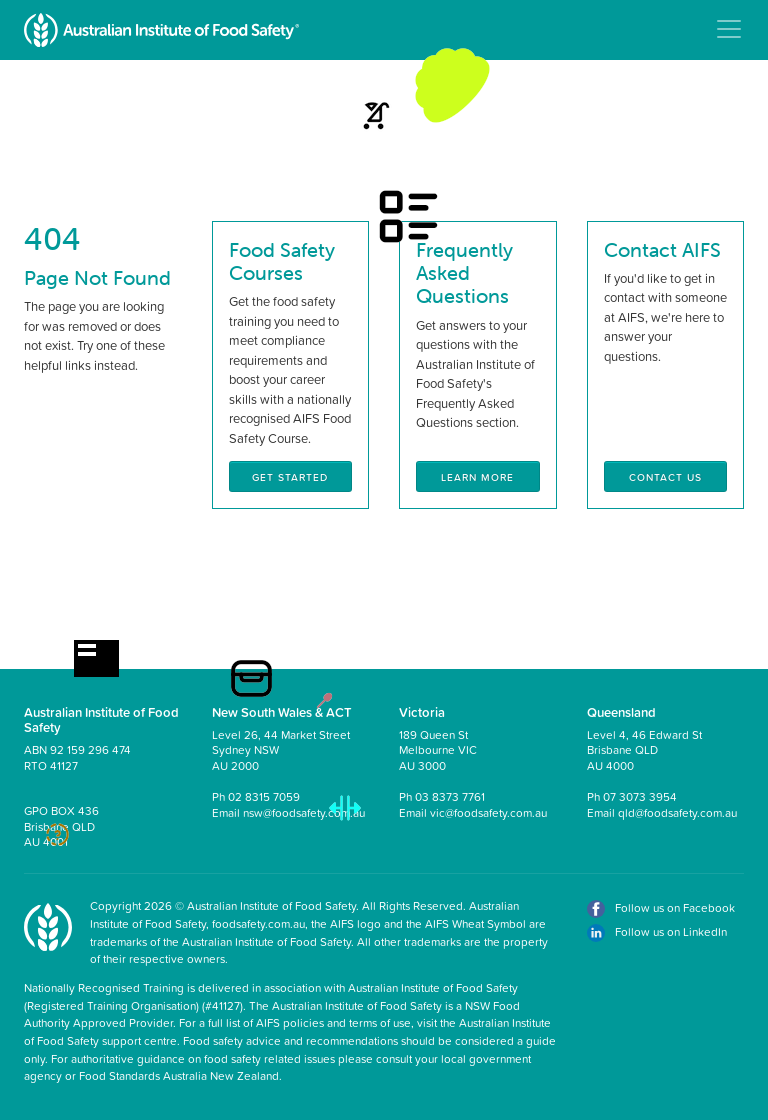 Image resolution: width=768 pixels, height=1120 pixels. What do you see at coordinates (57, 834) in the screenshot?
I see `view help for current progress status` at bounding box center [57, 834].